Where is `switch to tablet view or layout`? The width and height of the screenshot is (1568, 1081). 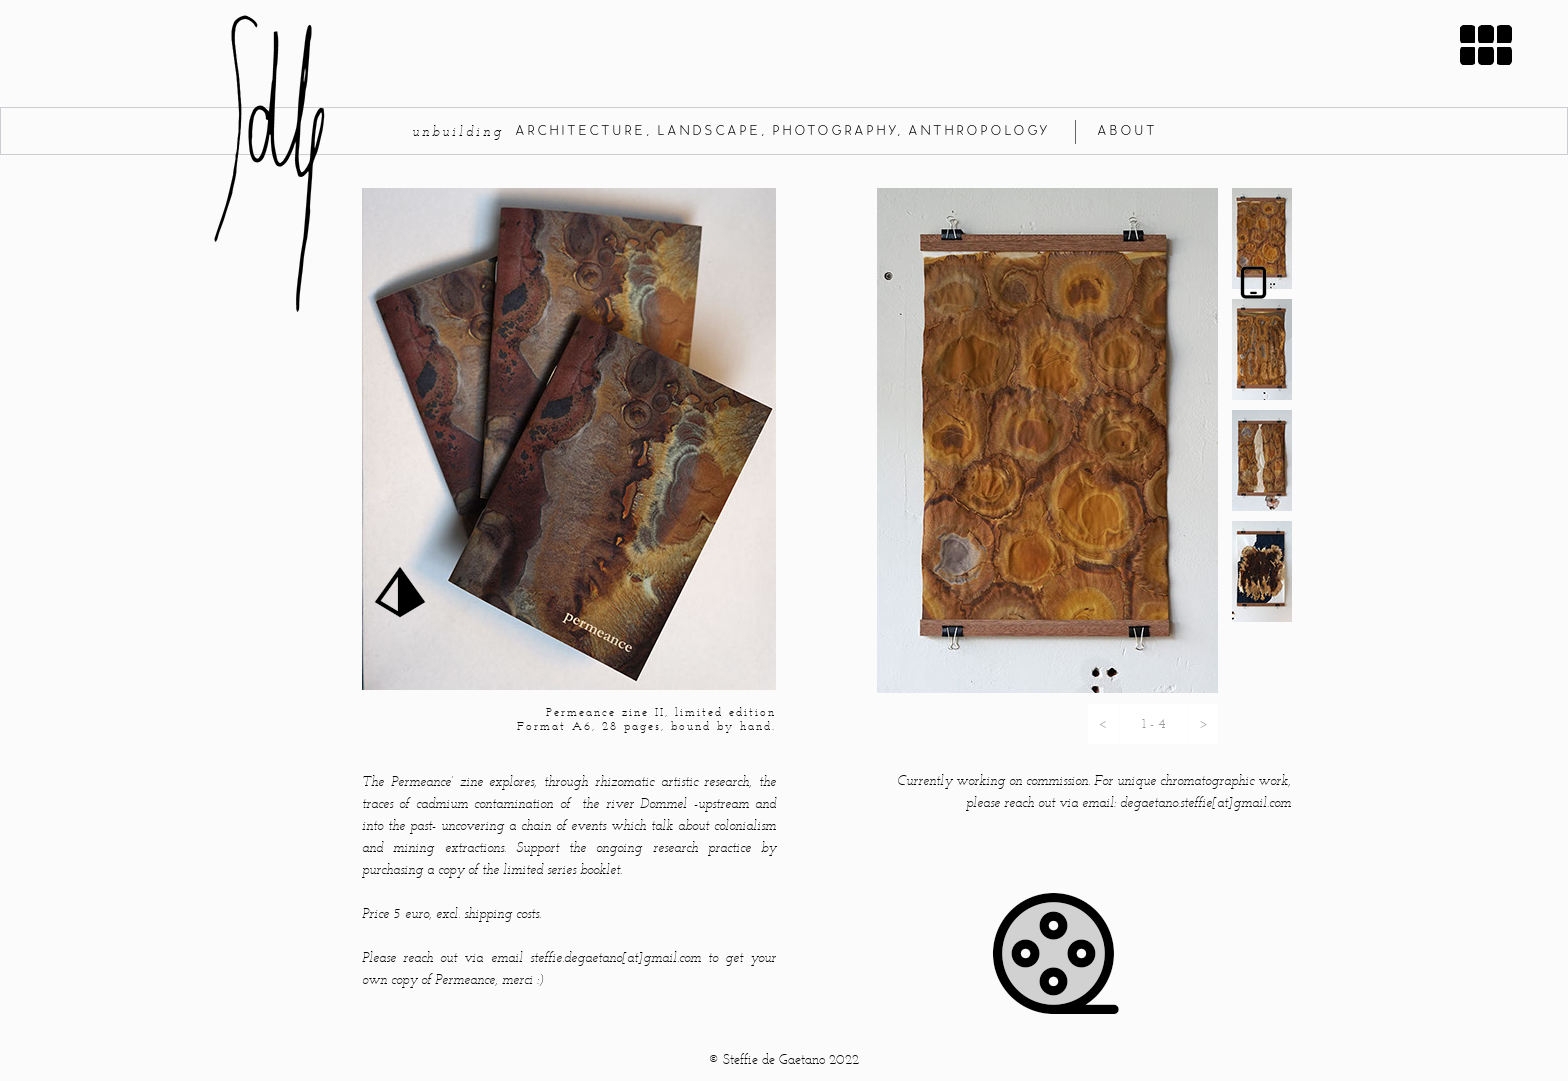
switch to tablet view or layout is located at coordinates (1253, 282).